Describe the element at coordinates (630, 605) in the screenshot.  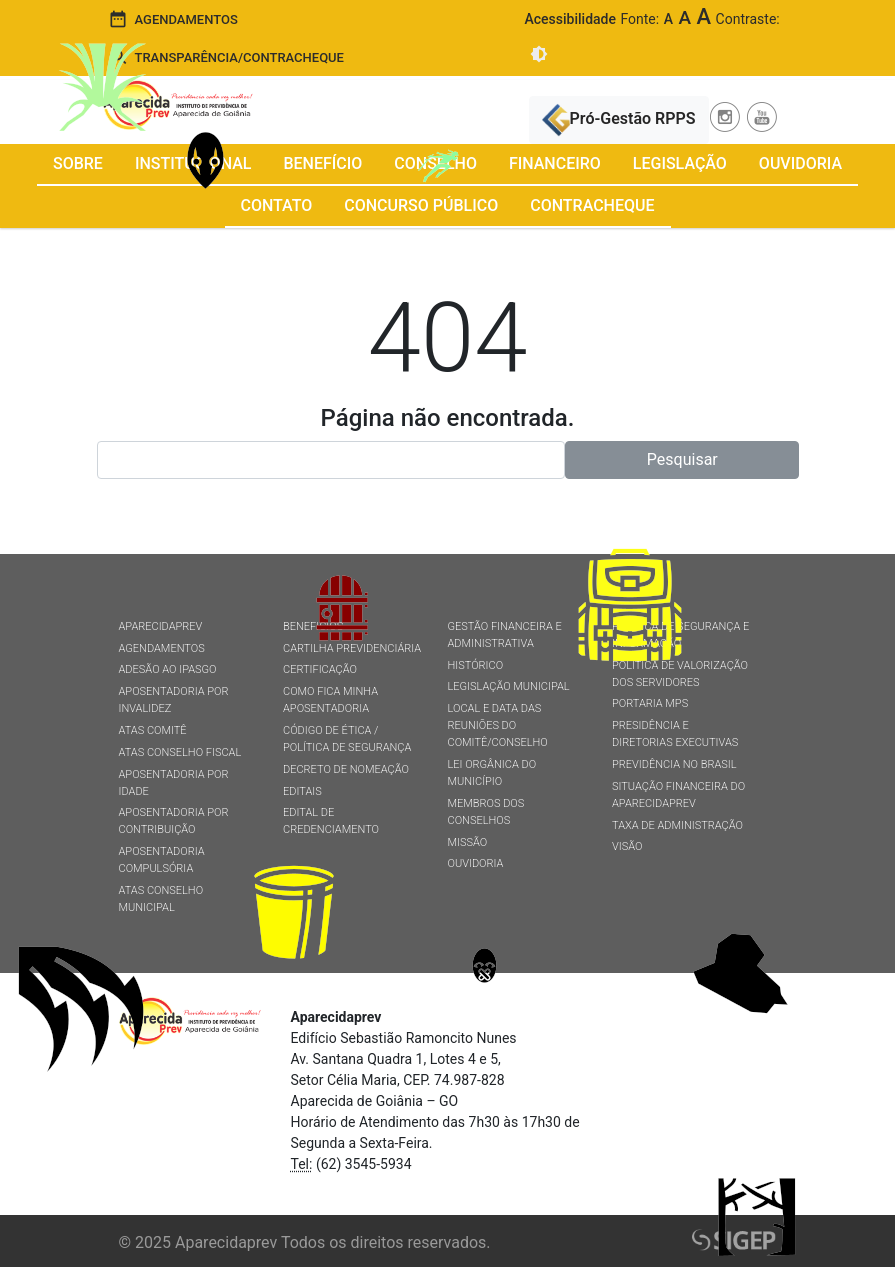
I see `access your inventory or stored items` at that location.